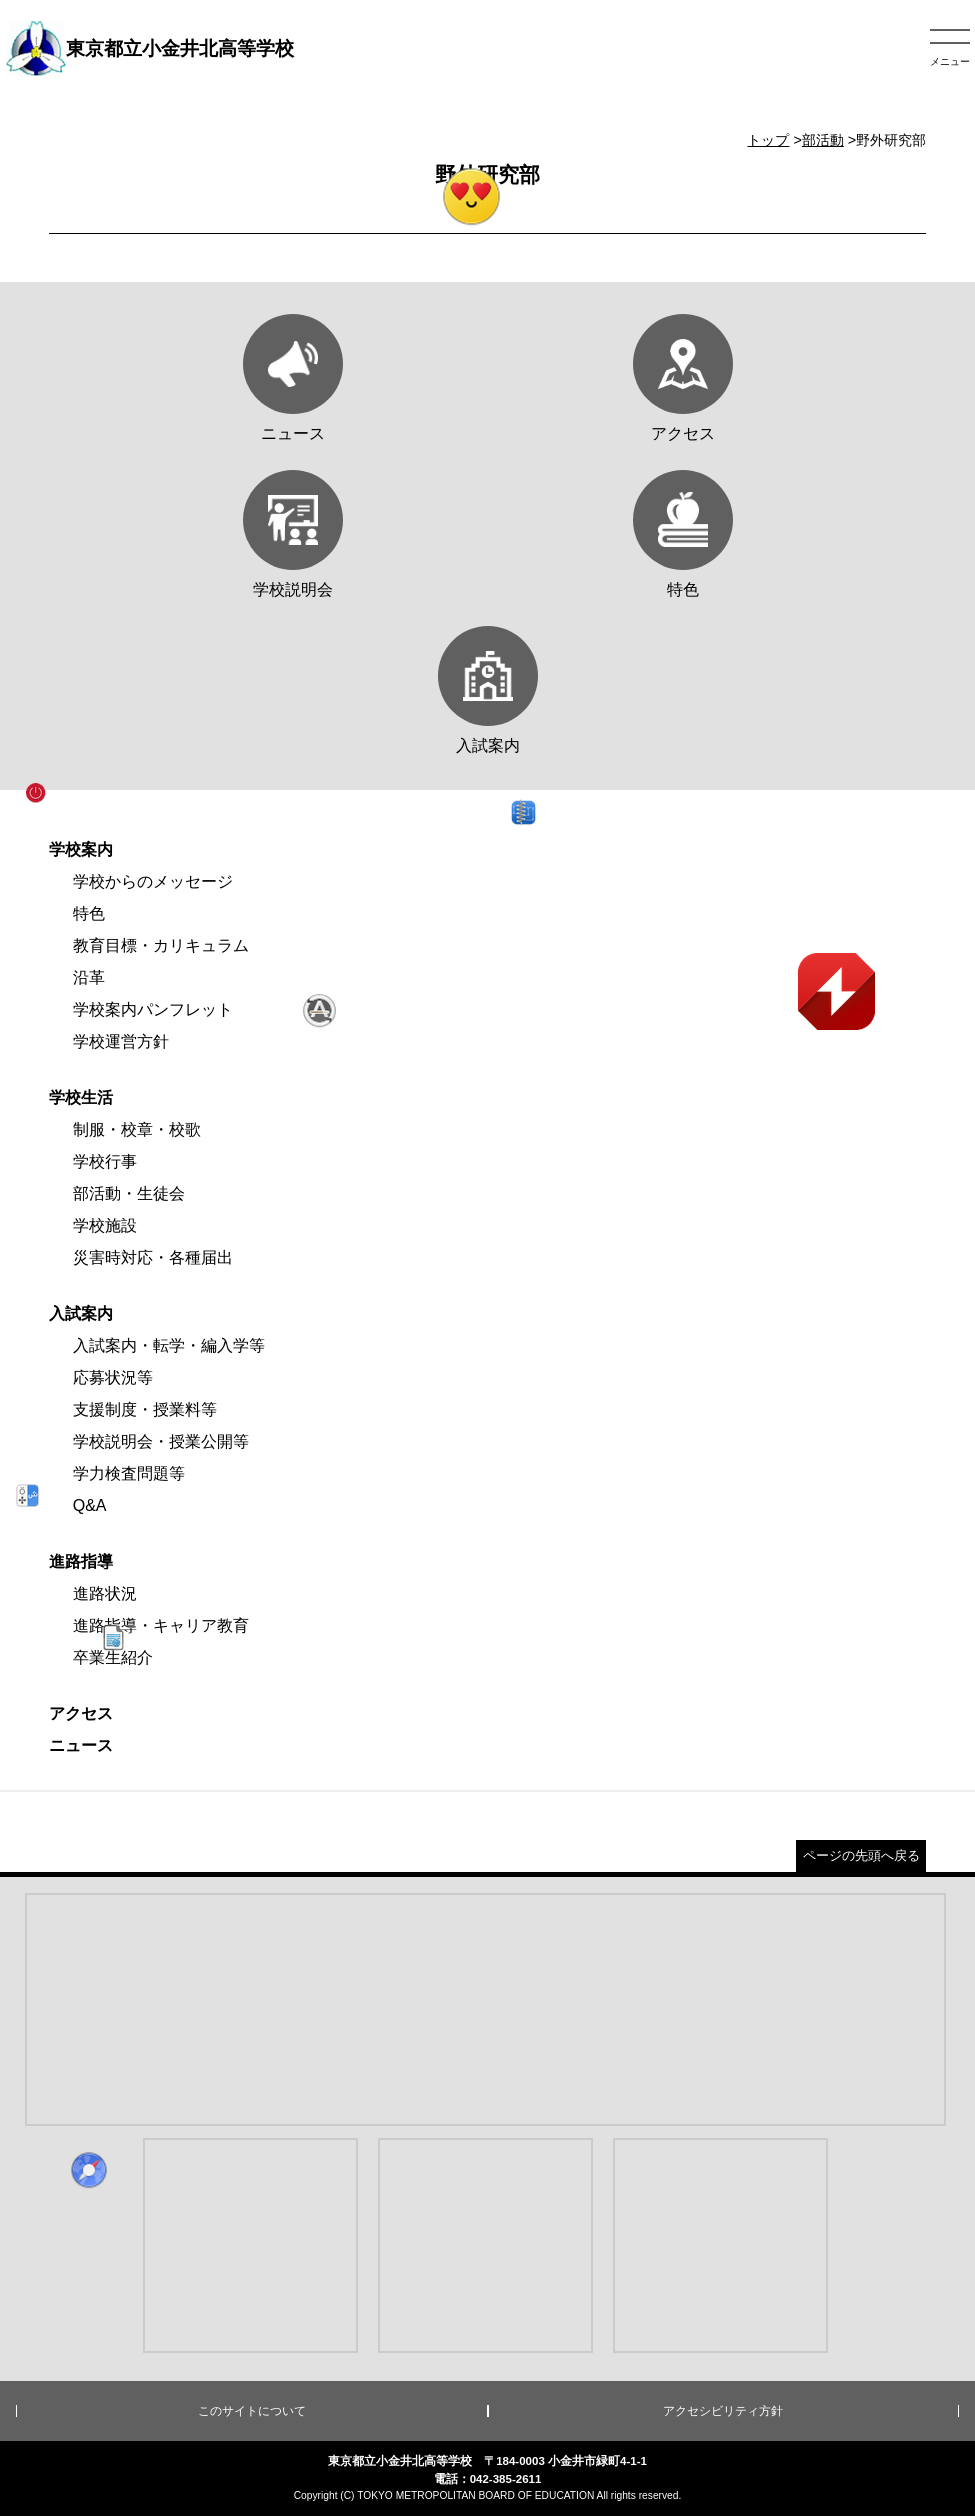 This screenshot has width=975, height=2516. Describe the element at coordinates (836, 991) in the screenshot. I see `launch chaos application` at that location.